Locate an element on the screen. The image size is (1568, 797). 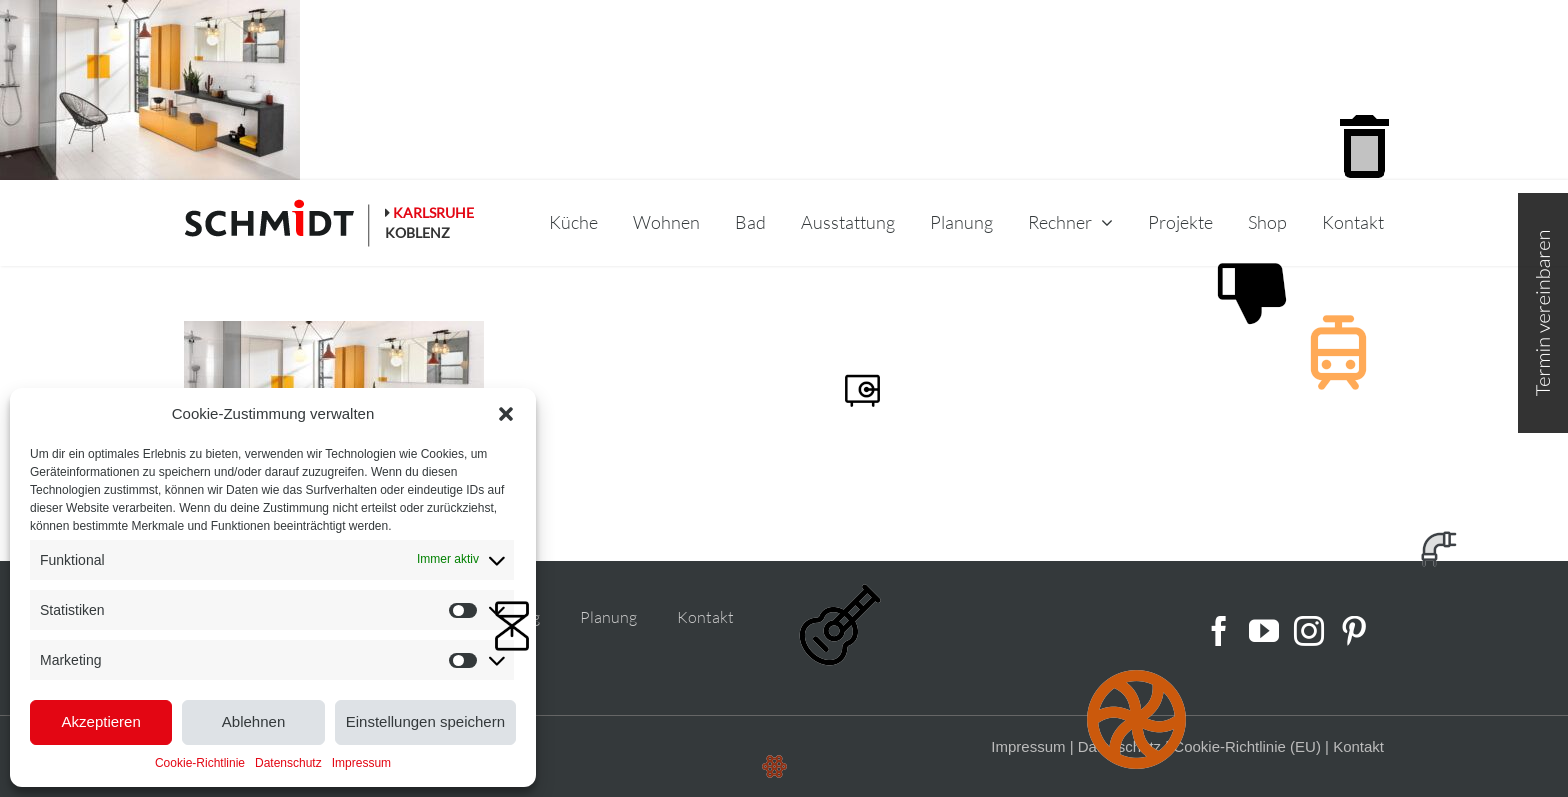
view star-ring network topology is located at coordinates (774, 766).